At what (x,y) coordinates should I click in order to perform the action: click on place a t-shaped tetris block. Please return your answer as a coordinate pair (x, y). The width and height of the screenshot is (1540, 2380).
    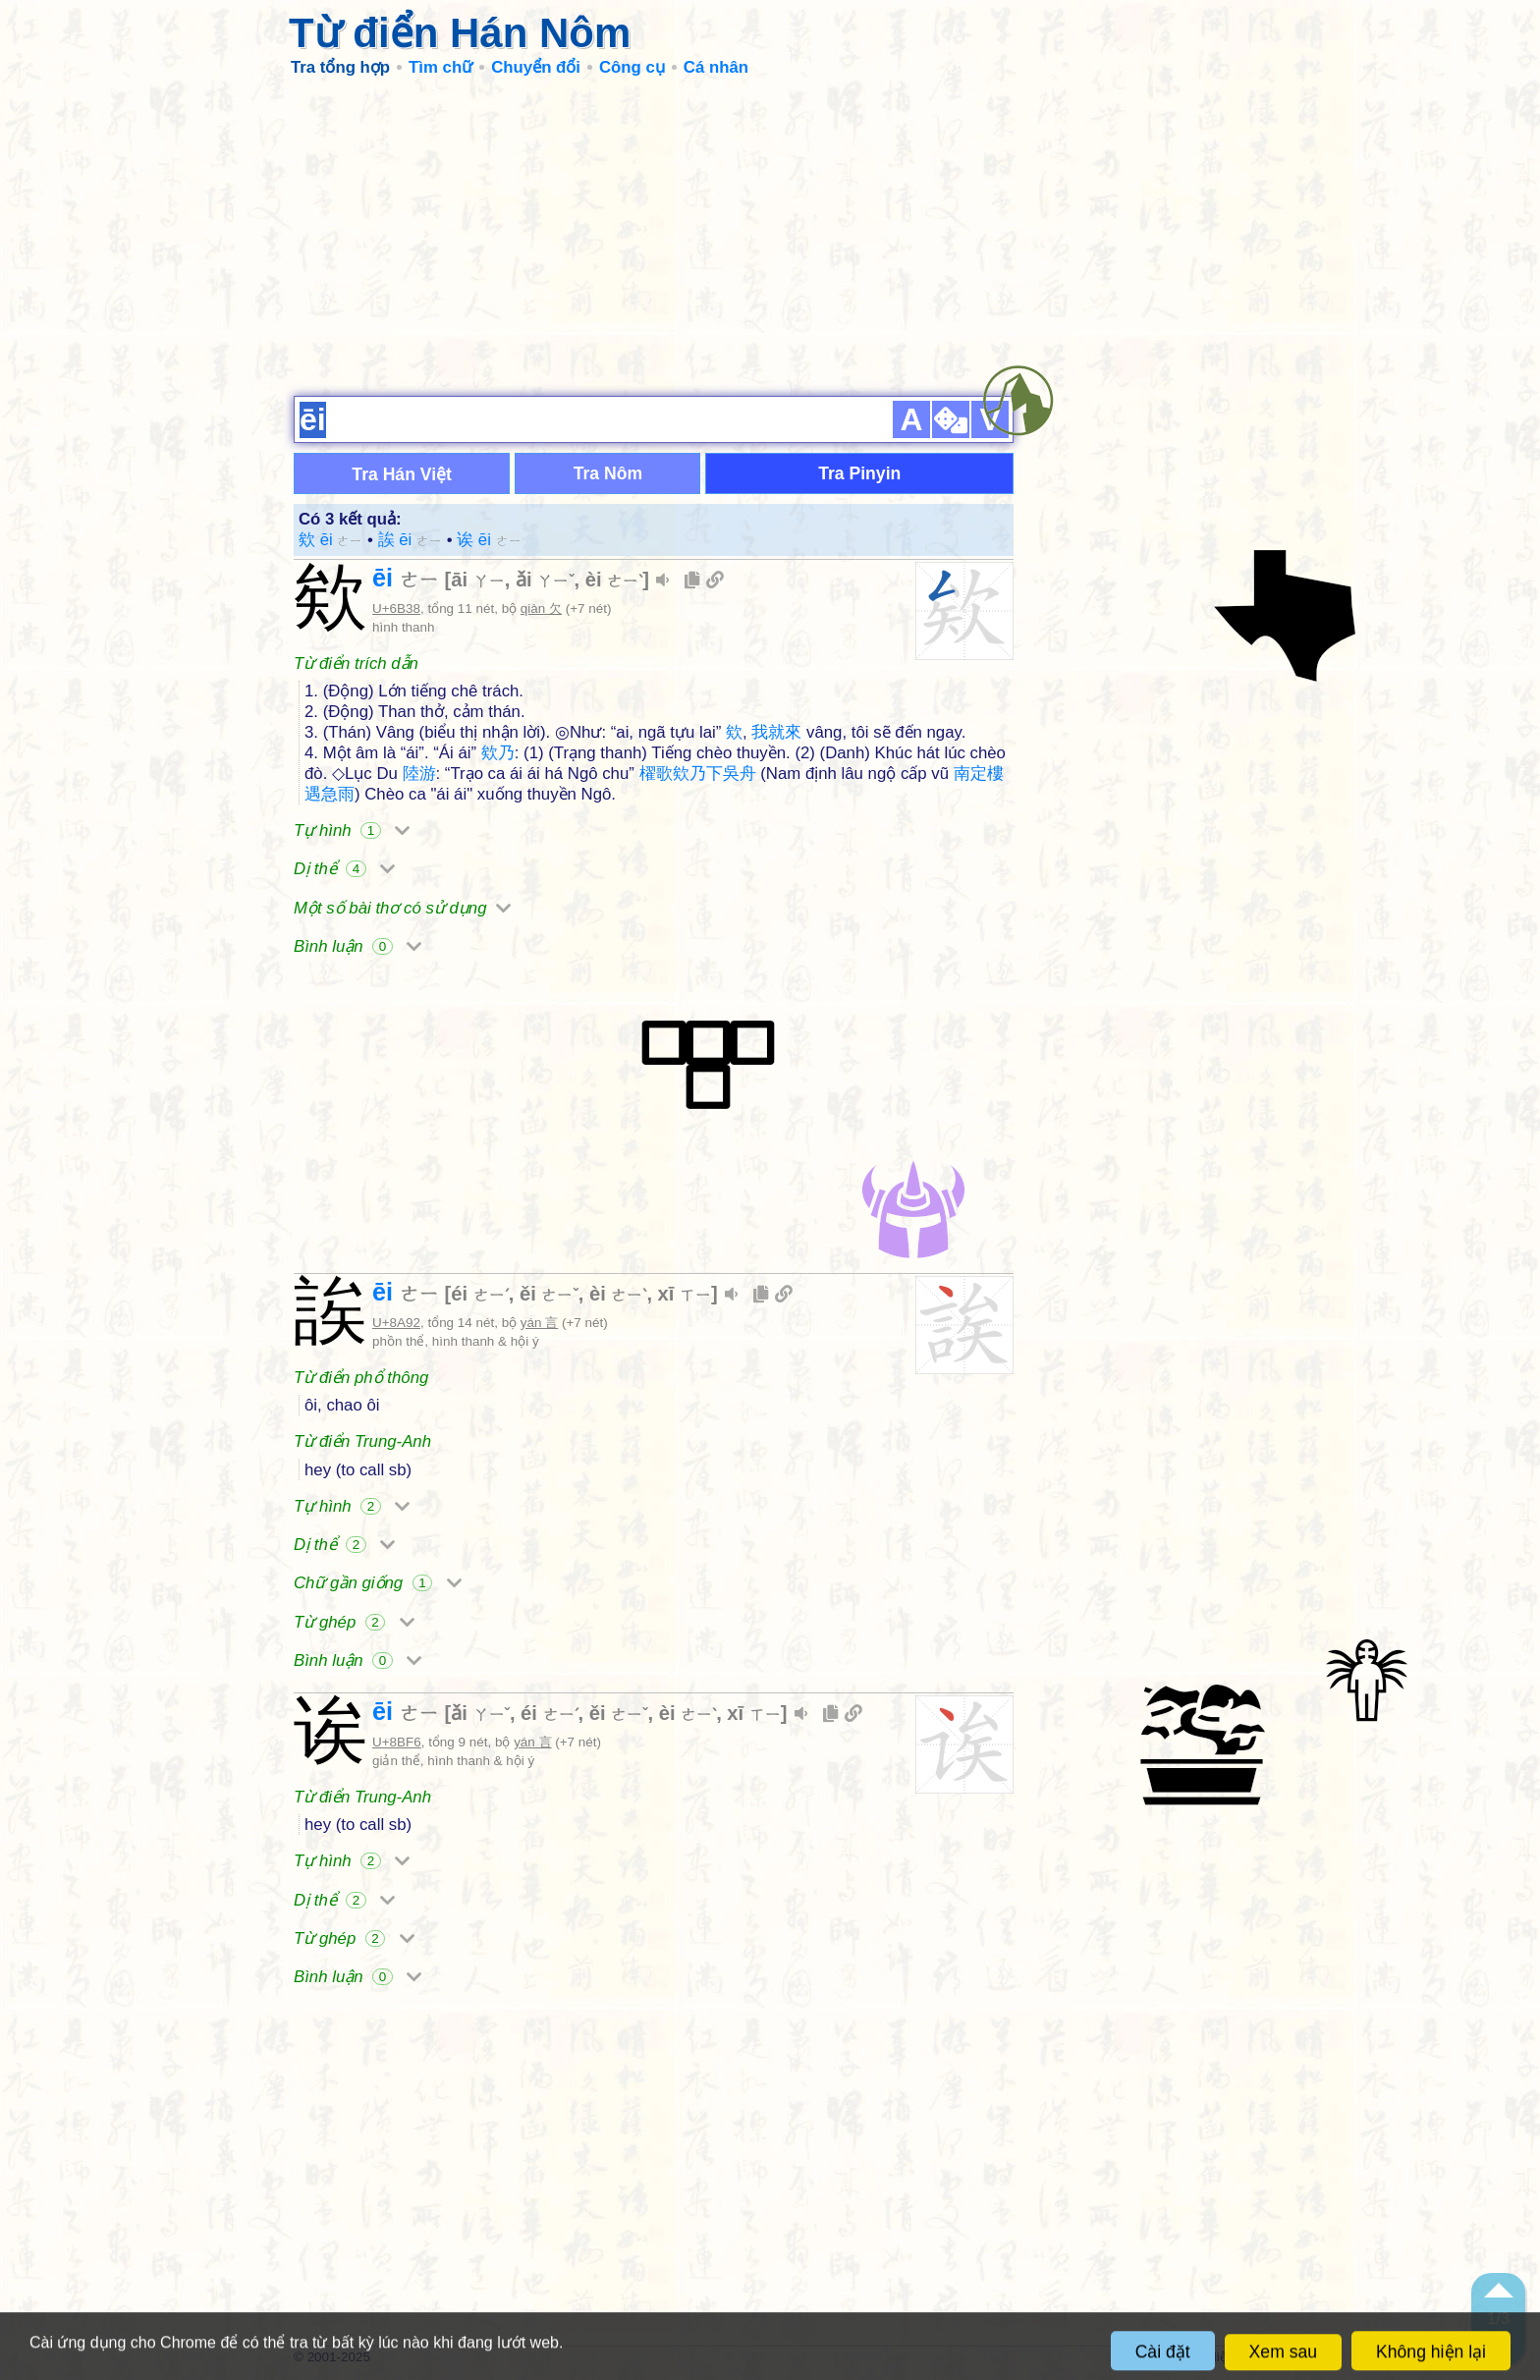
    Looking at the image, I should click on (708, 1065).